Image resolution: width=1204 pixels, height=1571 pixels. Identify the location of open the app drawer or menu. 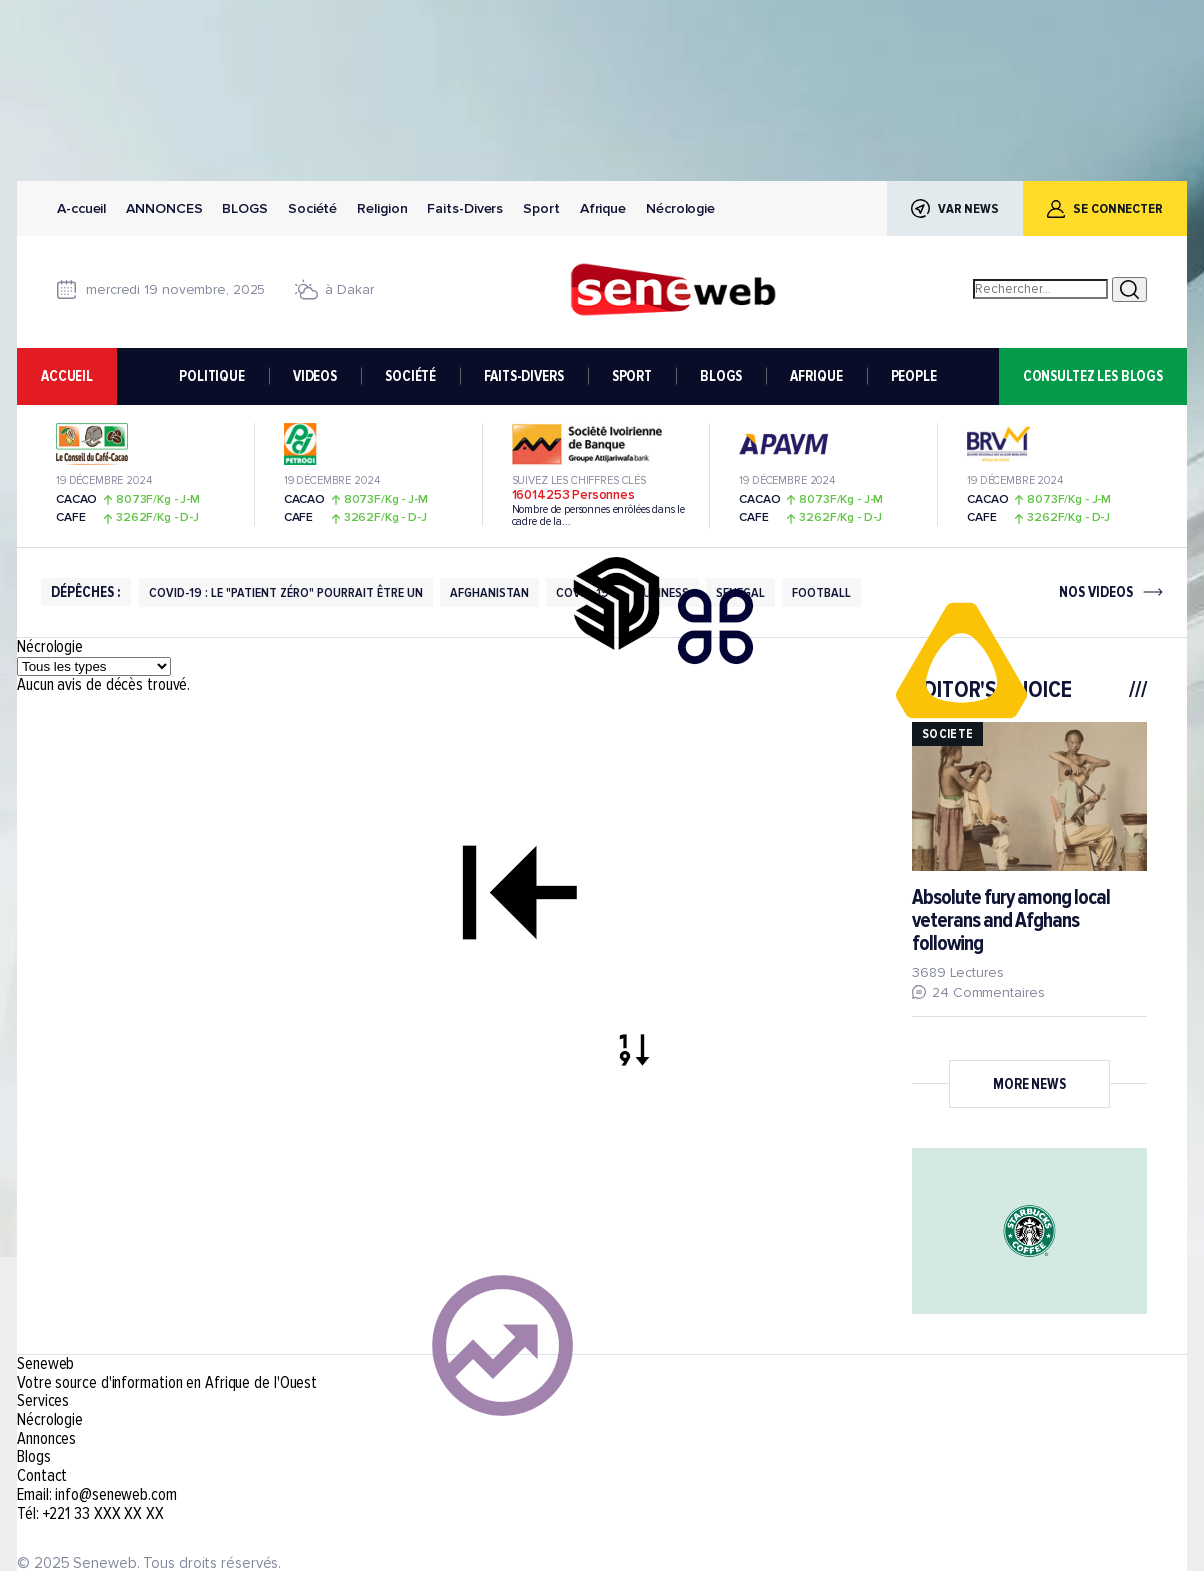
(715, 626).